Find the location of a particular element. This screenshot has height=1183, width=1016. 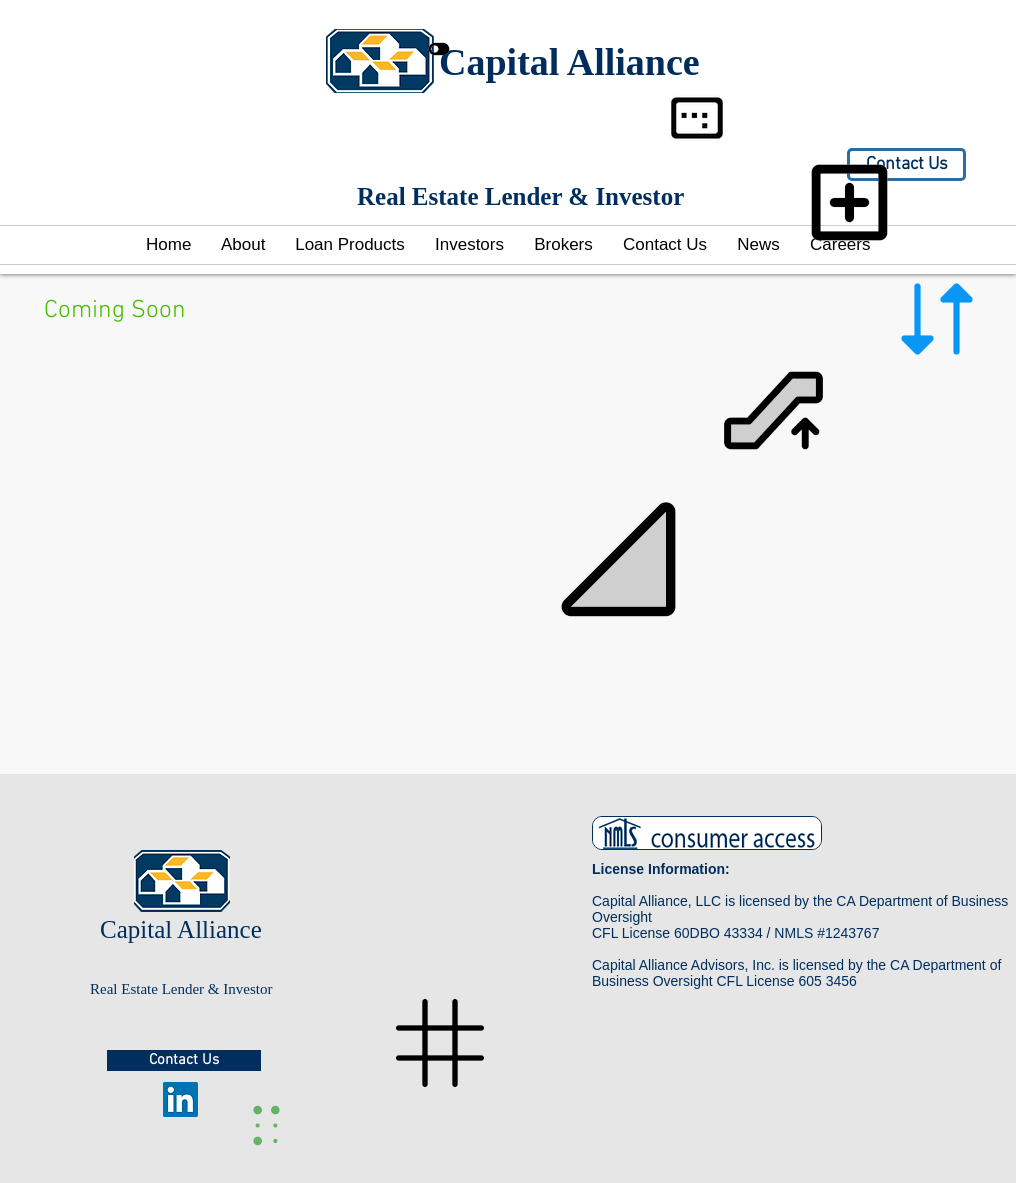

indicates escalator going up is located at coordinates (773, 410).